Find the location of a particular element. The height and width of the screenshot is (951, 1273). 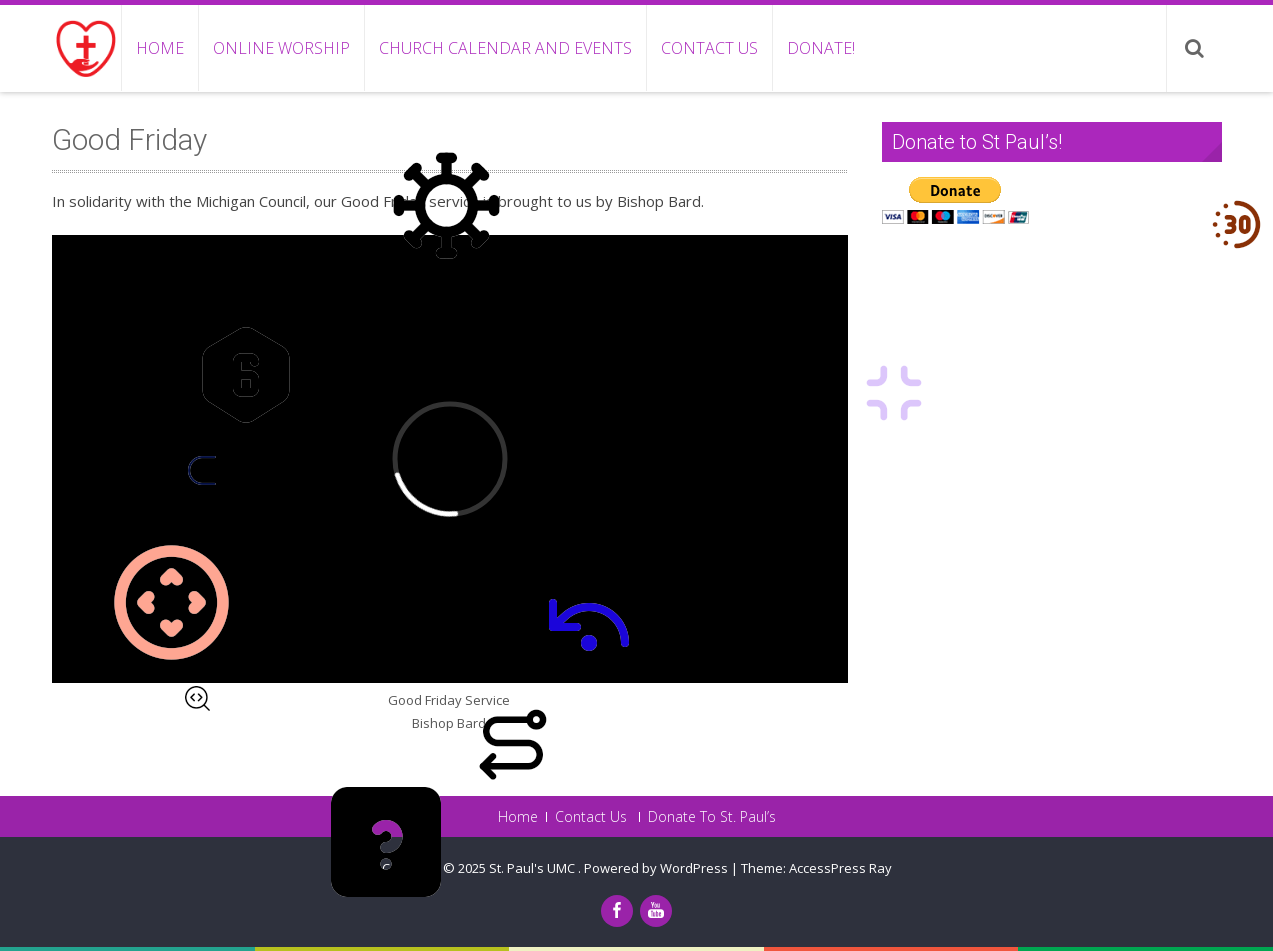

minimize or collapse the current window is located at coordinates (894, 393).